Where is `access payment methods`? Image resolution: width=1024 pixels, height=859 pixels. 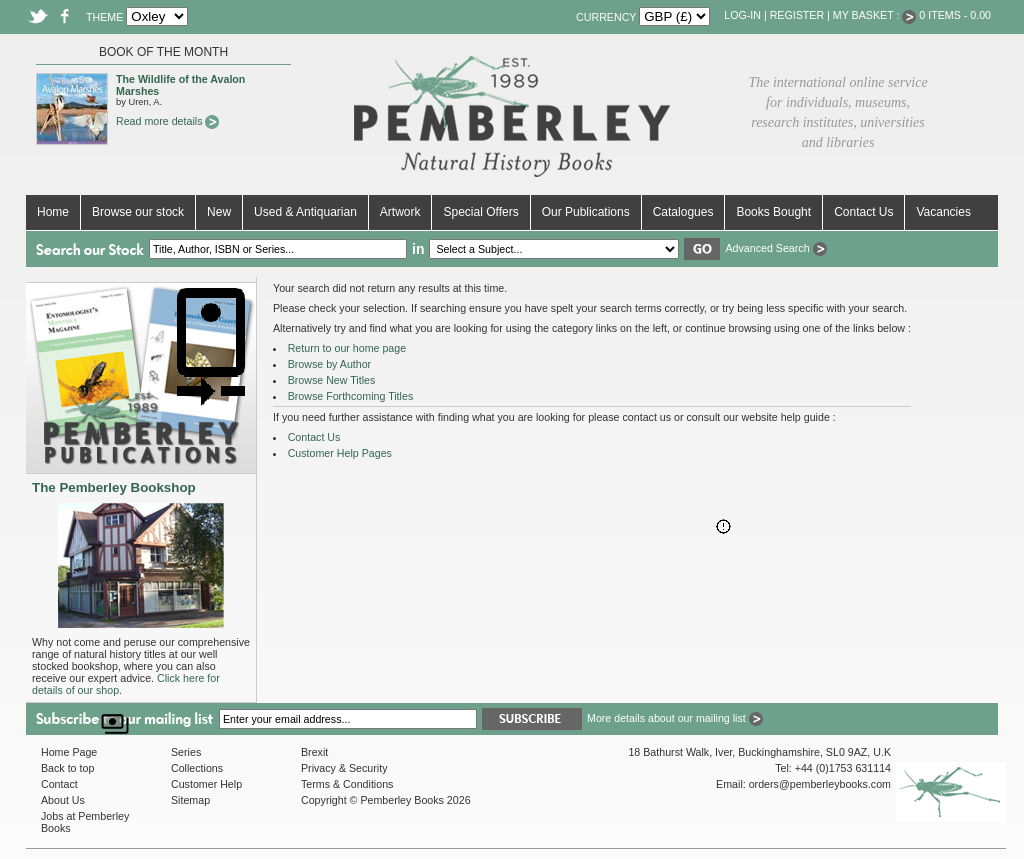
access payment methods is located at coordinates (115, 724).